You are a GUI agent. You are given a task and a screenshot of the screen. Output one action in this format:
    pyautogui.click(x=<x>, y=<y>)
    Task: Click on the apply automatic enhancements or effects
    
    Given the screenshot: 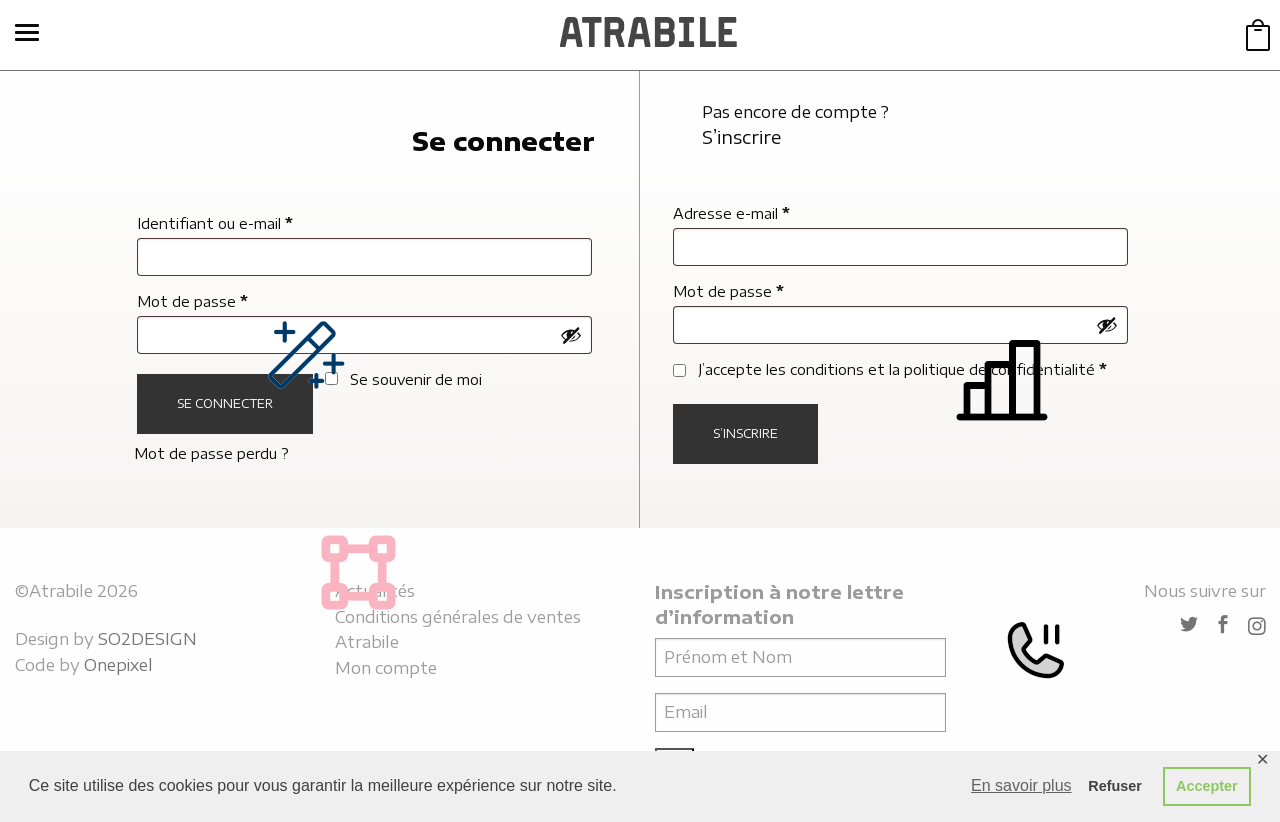 What is the action you would take?
    pyautogui.click(x=302, y=355)
    